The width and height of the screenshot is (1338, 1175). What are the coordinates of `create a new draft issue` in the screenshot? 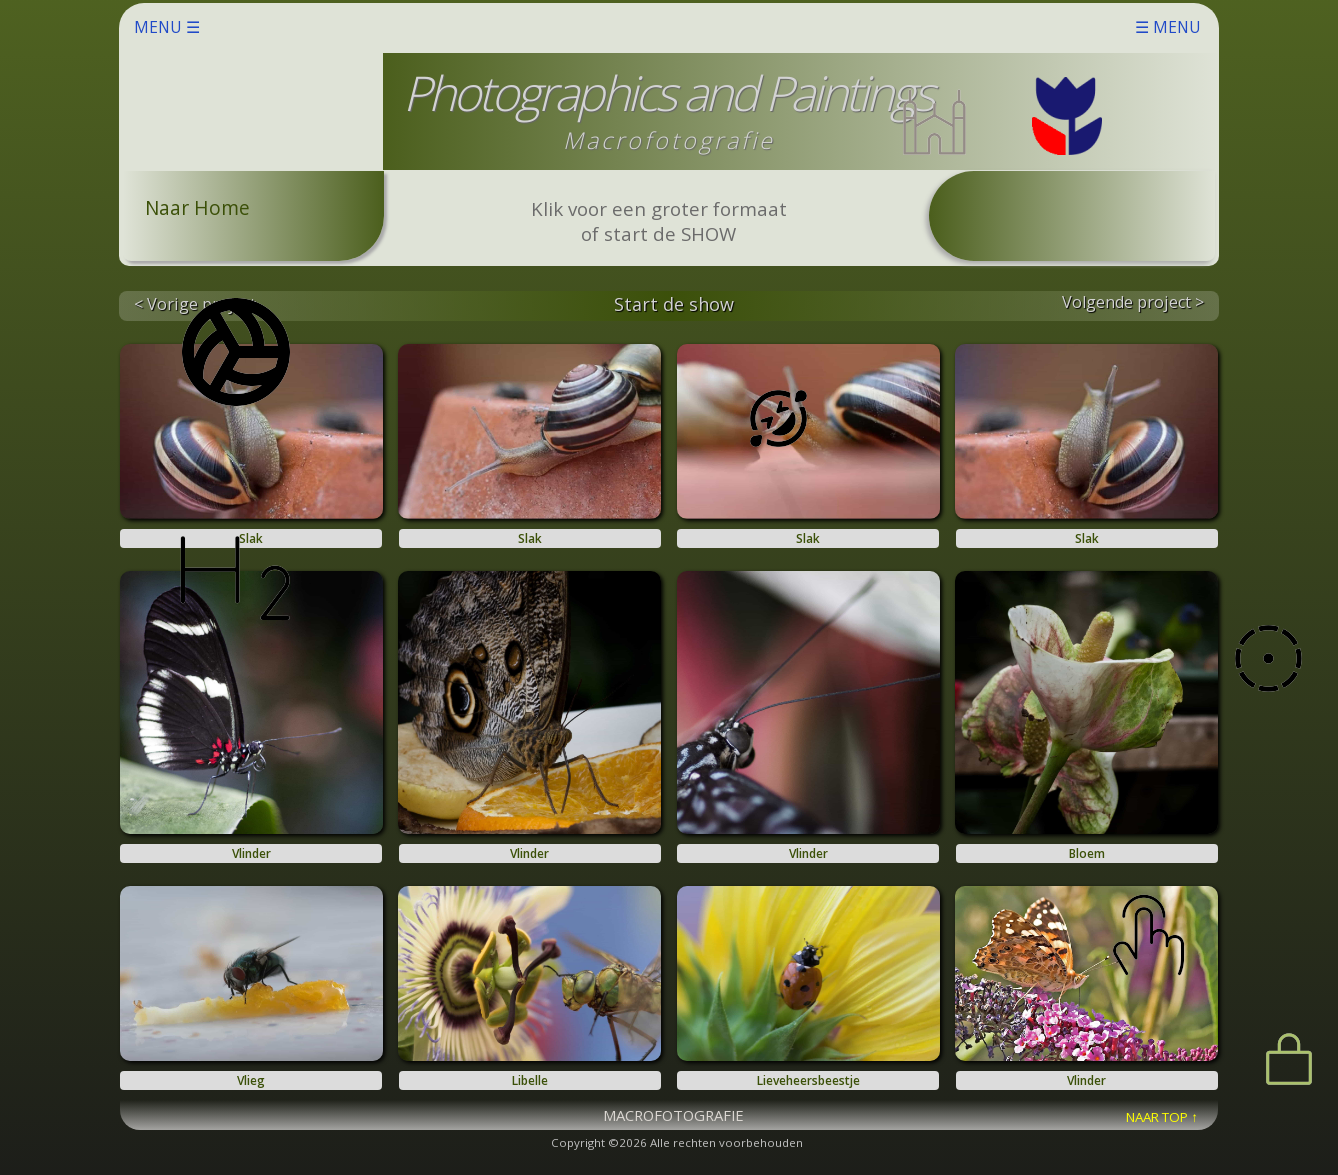 It's located at (1271, 661).